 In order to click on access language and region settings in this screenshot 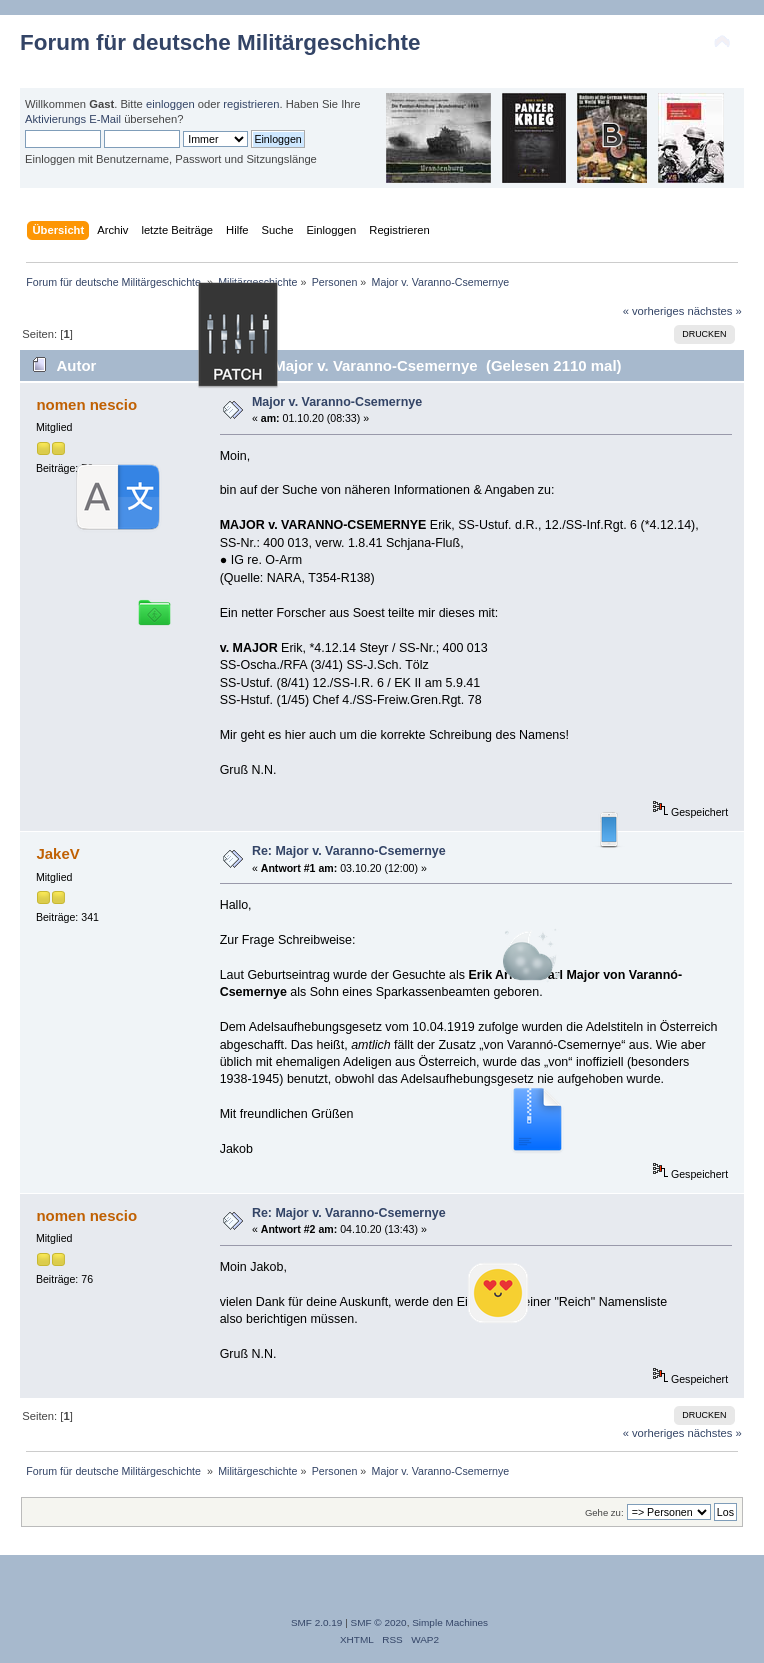, I will do `click(118, 497)`.